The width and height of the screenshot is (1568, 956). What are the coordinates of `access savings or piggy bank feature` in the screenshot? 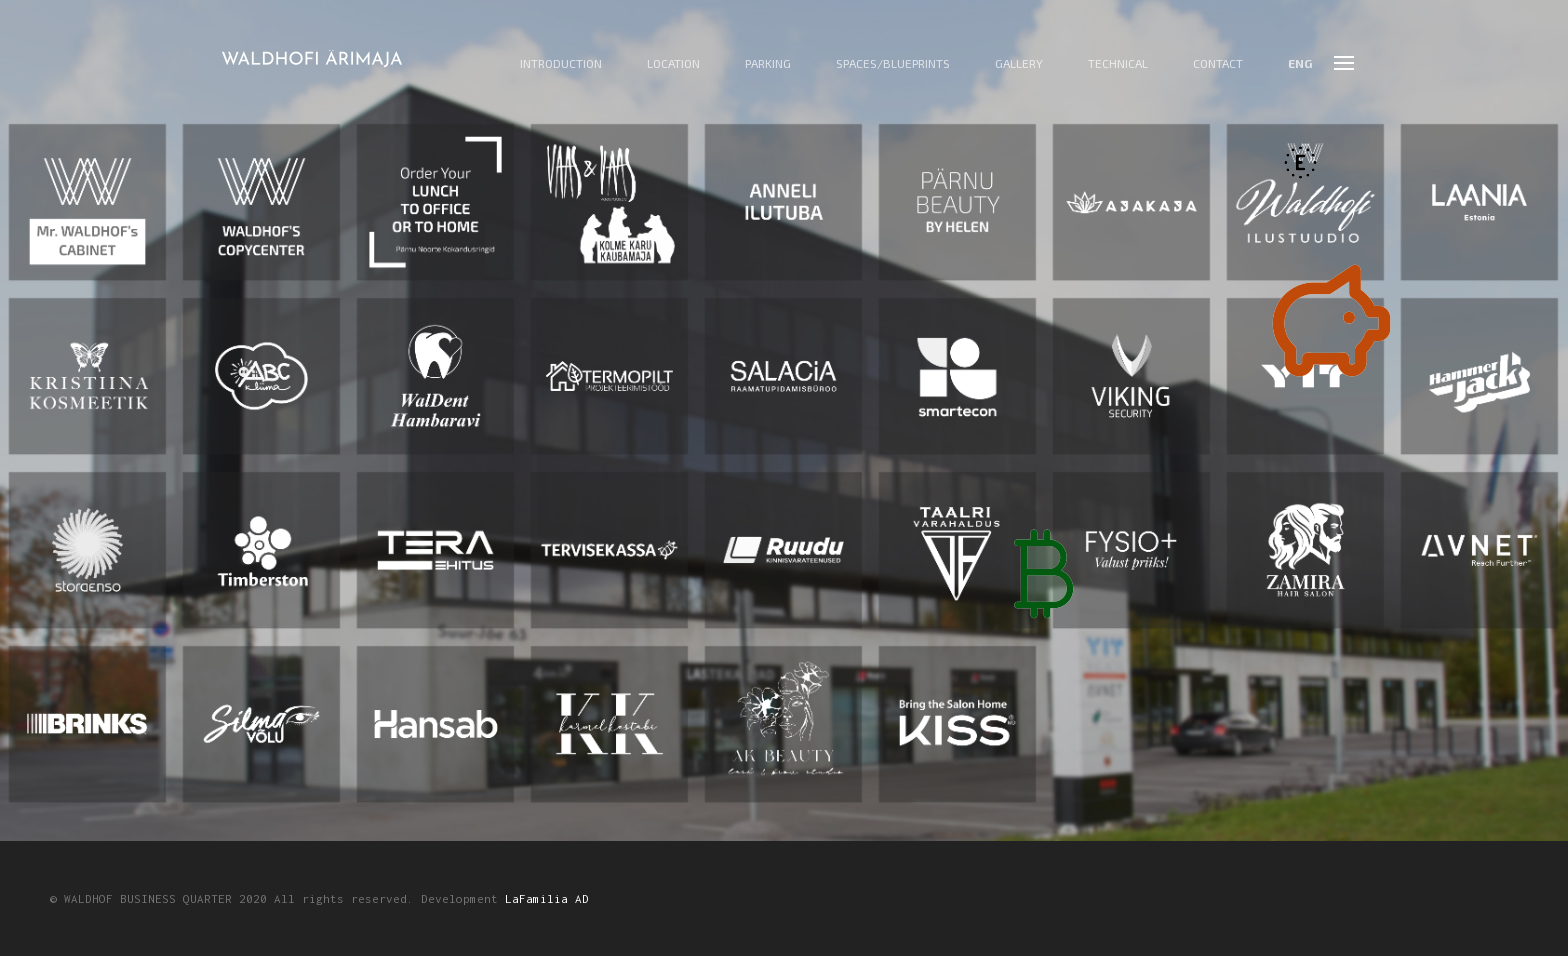 It's located at (1331, 323).